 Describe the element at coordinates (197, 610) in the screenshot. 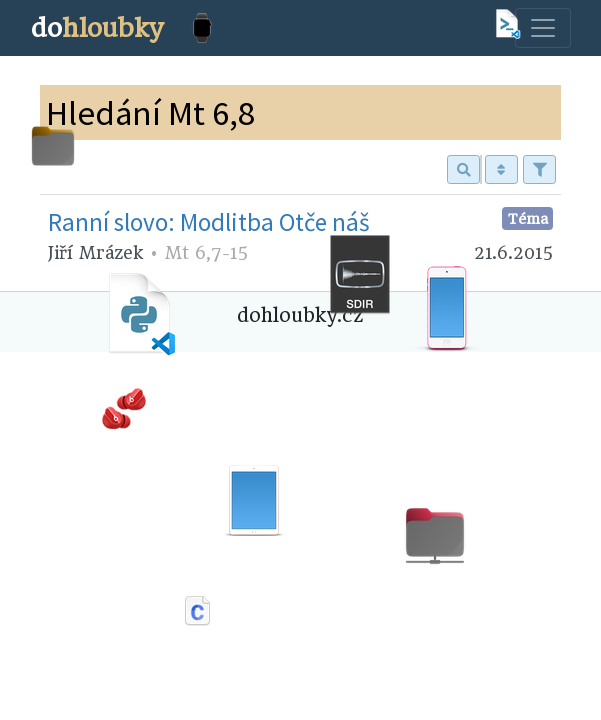

I see `a C programming language source file` at that location.